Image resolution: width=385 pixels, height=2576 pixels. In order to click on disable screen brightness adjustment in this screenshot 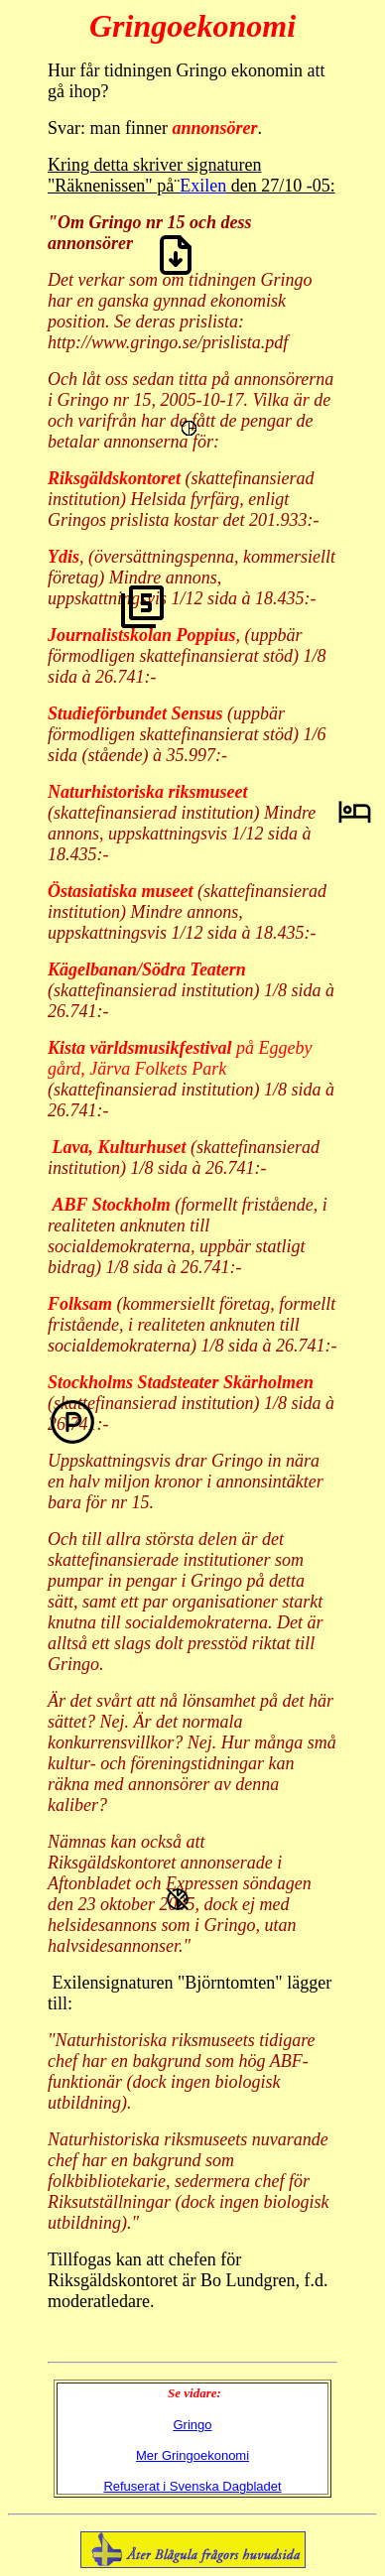, I will do `click(178, 1899)`.